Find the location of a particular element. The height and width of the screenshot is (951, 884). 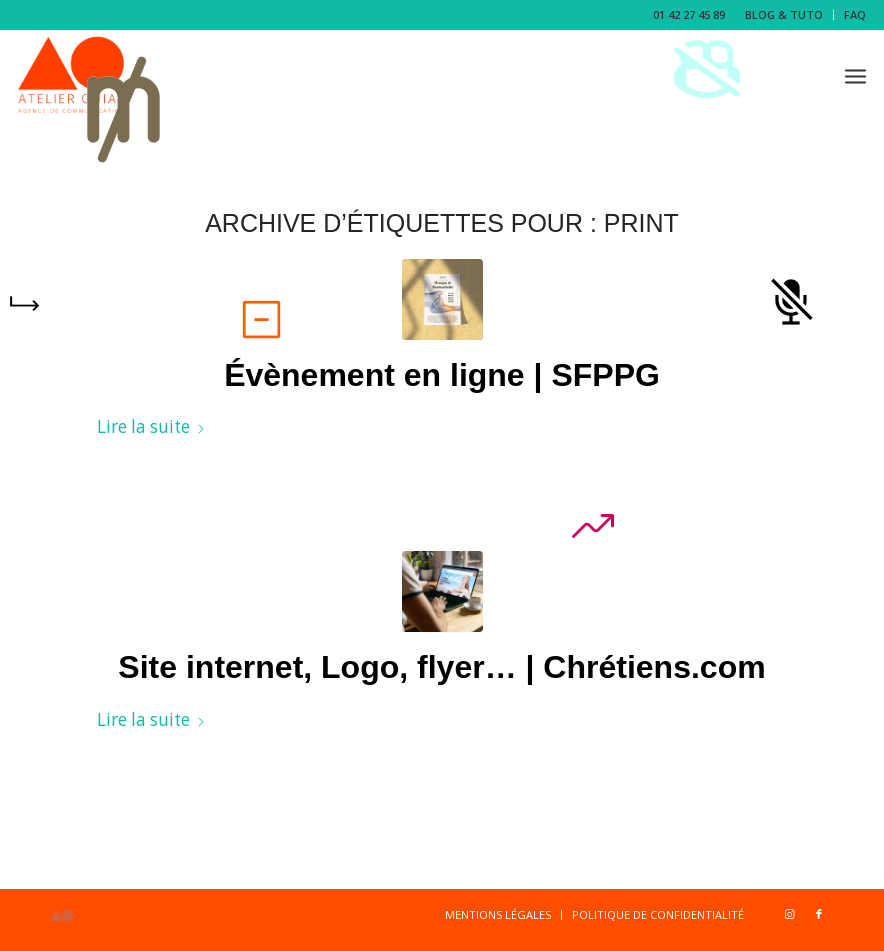

forward or redirect a message is located at coordinates (24, 303).